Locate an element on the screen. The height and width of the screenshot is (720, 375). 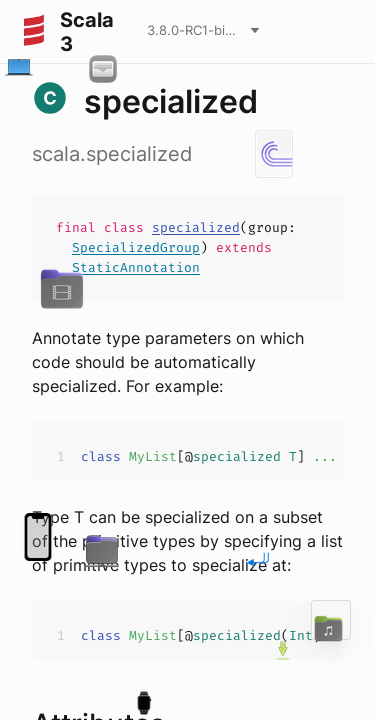
open your music folder is located at coordinates (328, 628).